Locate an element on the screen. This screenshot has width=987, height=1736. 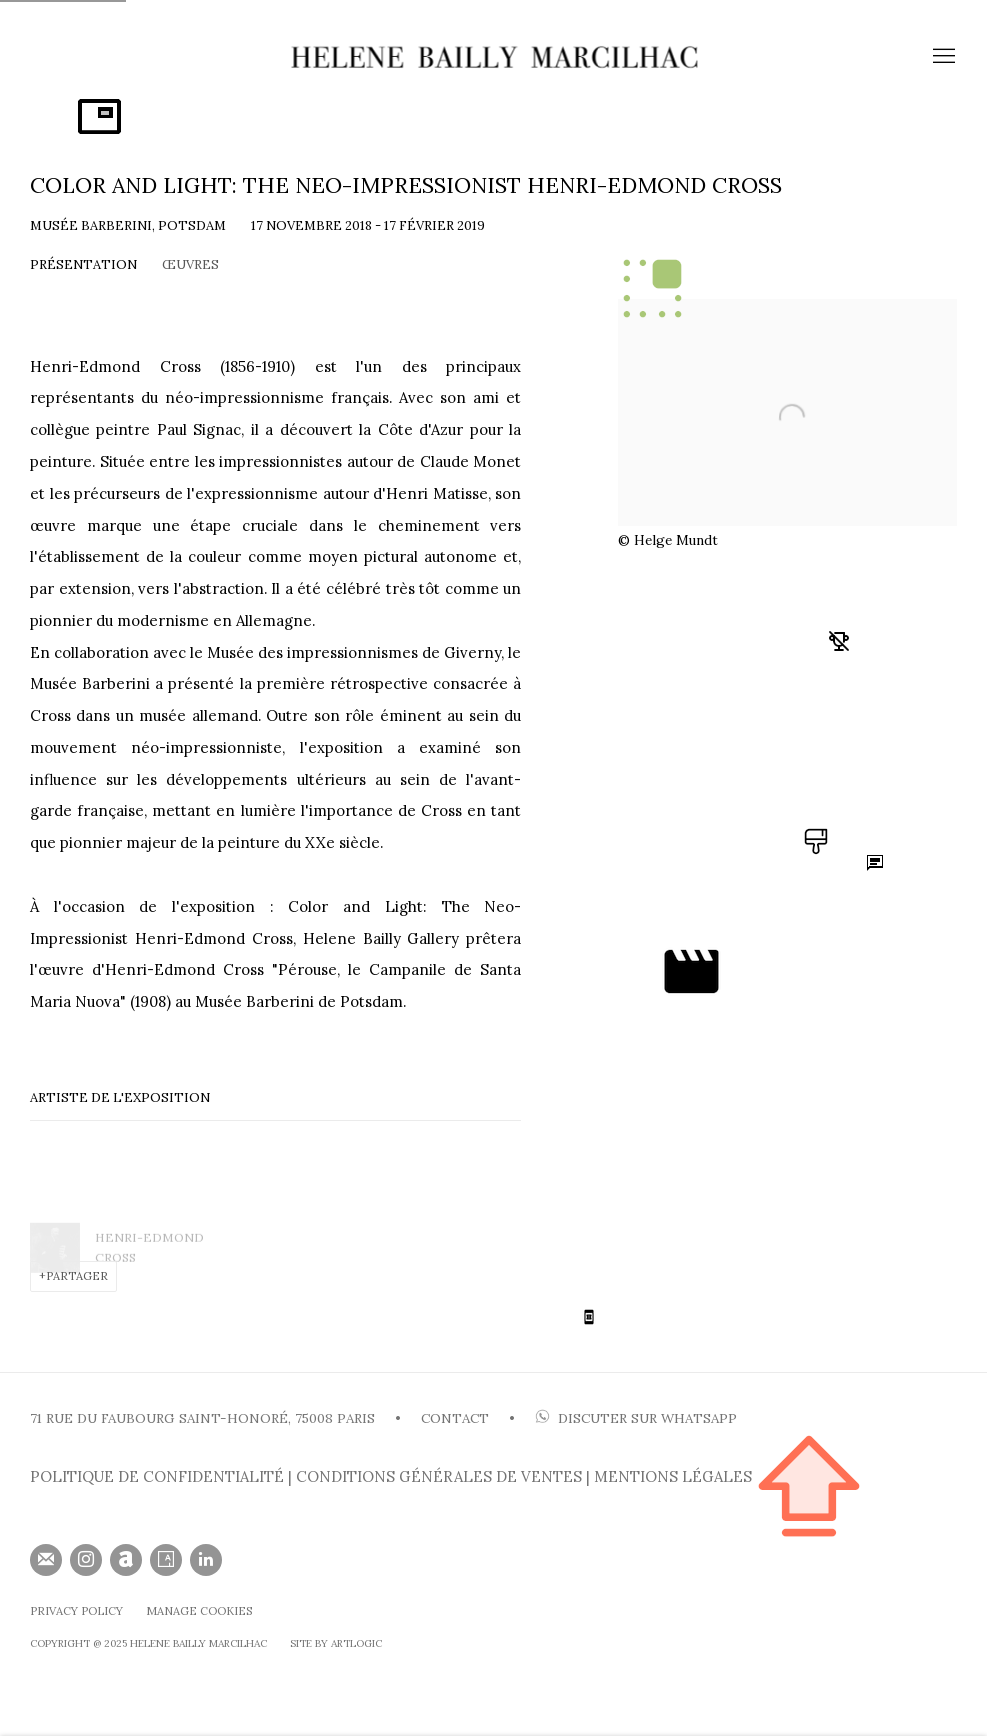
upload a file or document is located at coordinates (809, 1490).